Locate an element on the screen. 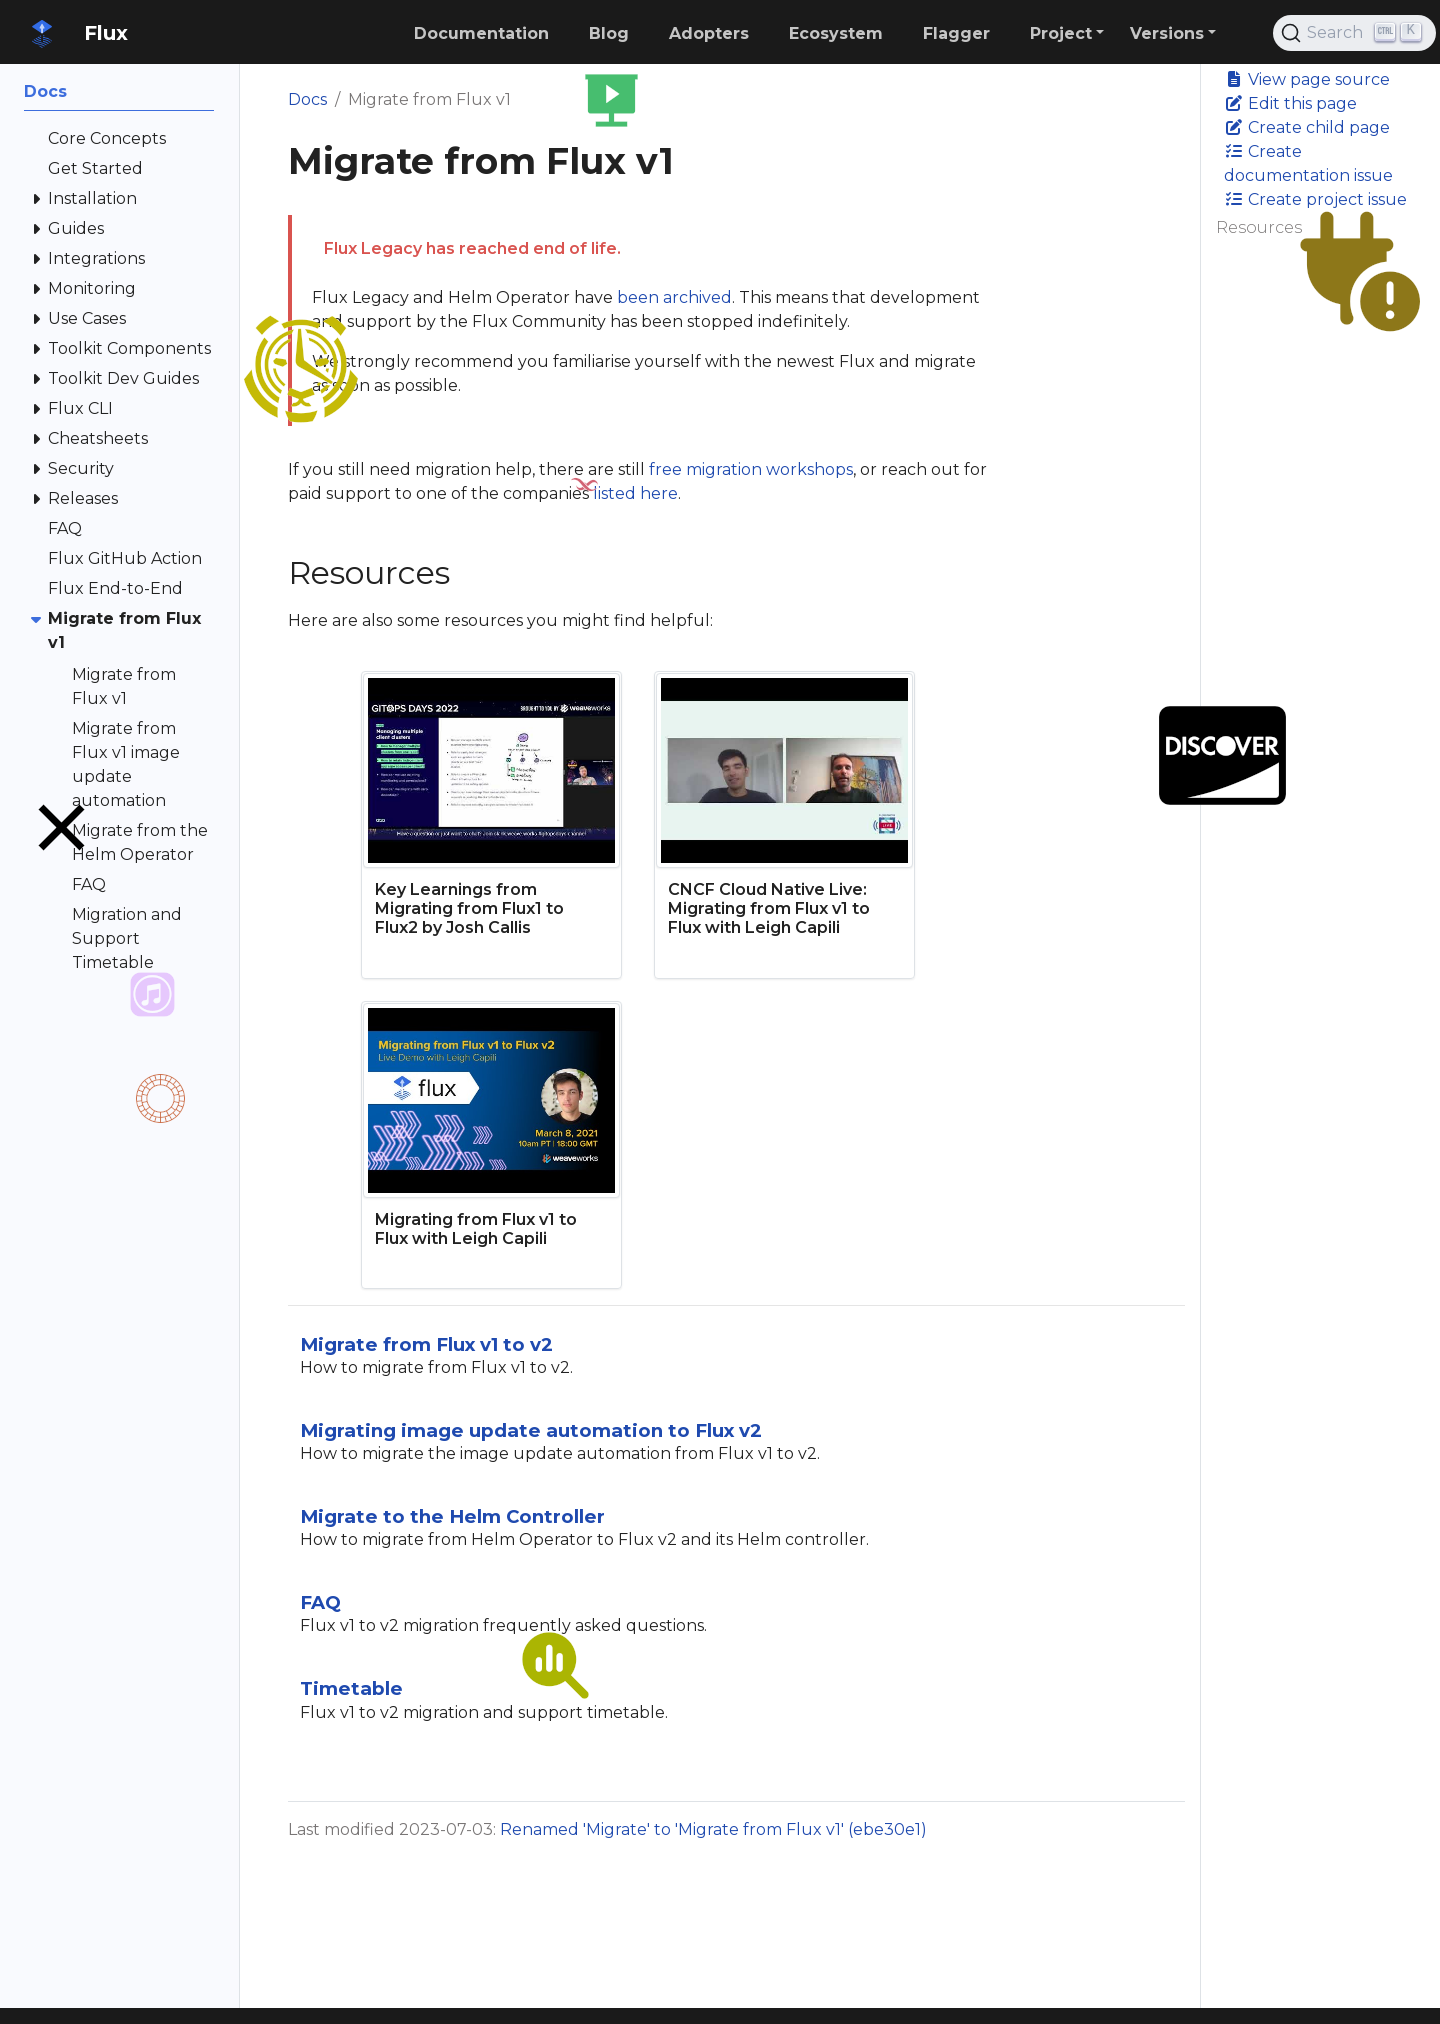  open itunes music library is located at coordinates (152, 994).